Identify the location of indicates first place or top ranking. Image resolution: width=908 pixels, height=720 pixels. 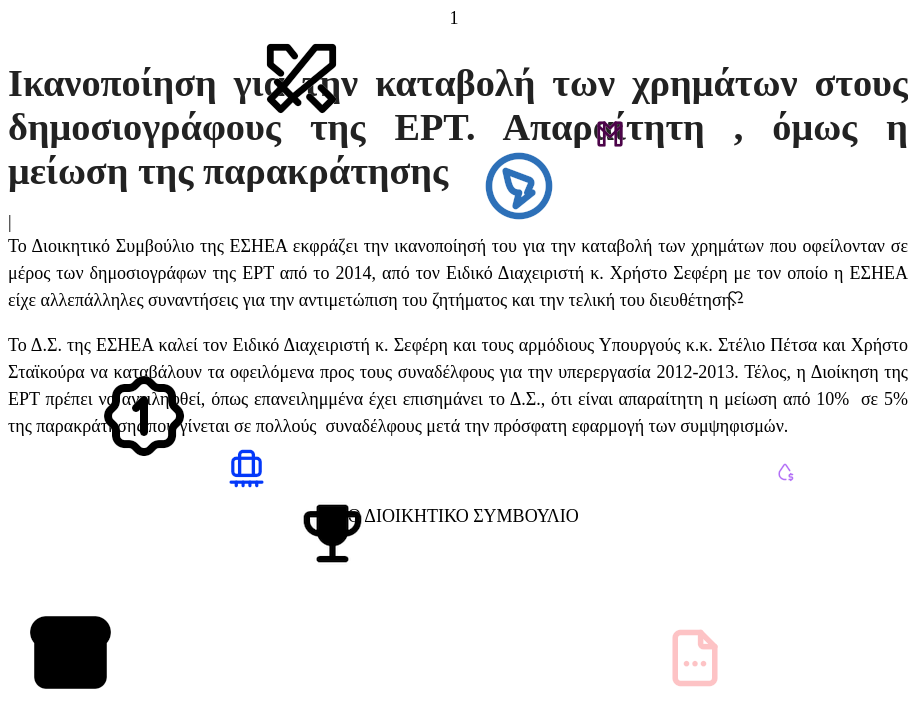
(144, 416).